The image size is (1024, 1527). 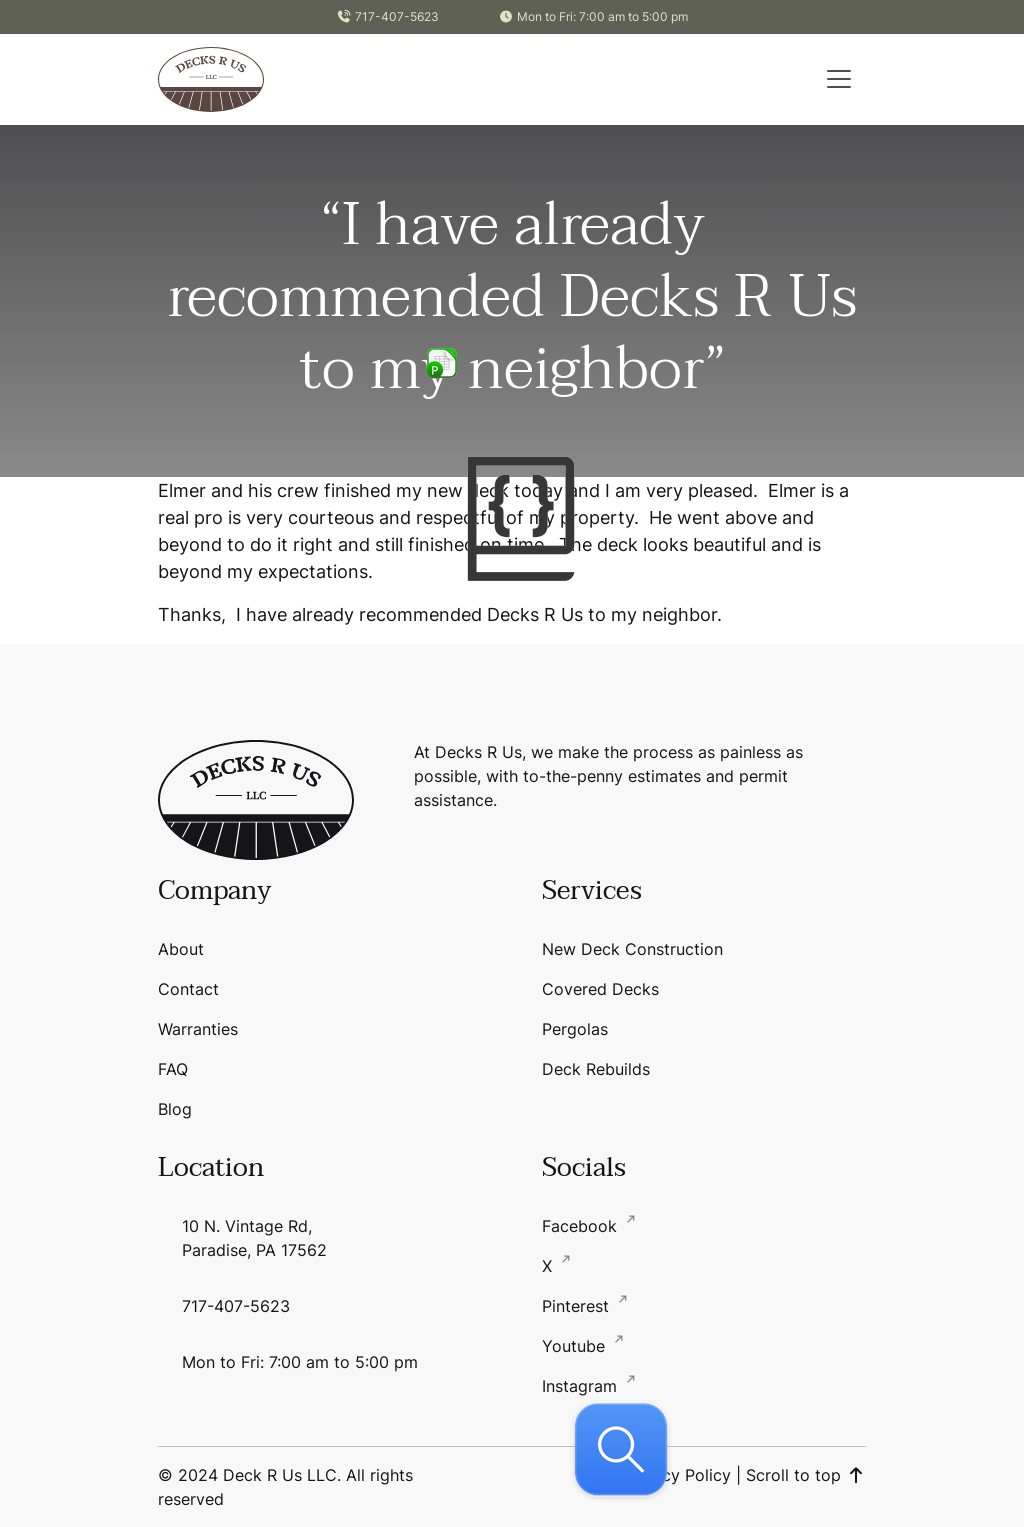 What do you see at coordinates (442, 363) in the screenshot?
I see `open FreeOffice PlanMaker spreadsheet application` at bounding box center [442, 363].